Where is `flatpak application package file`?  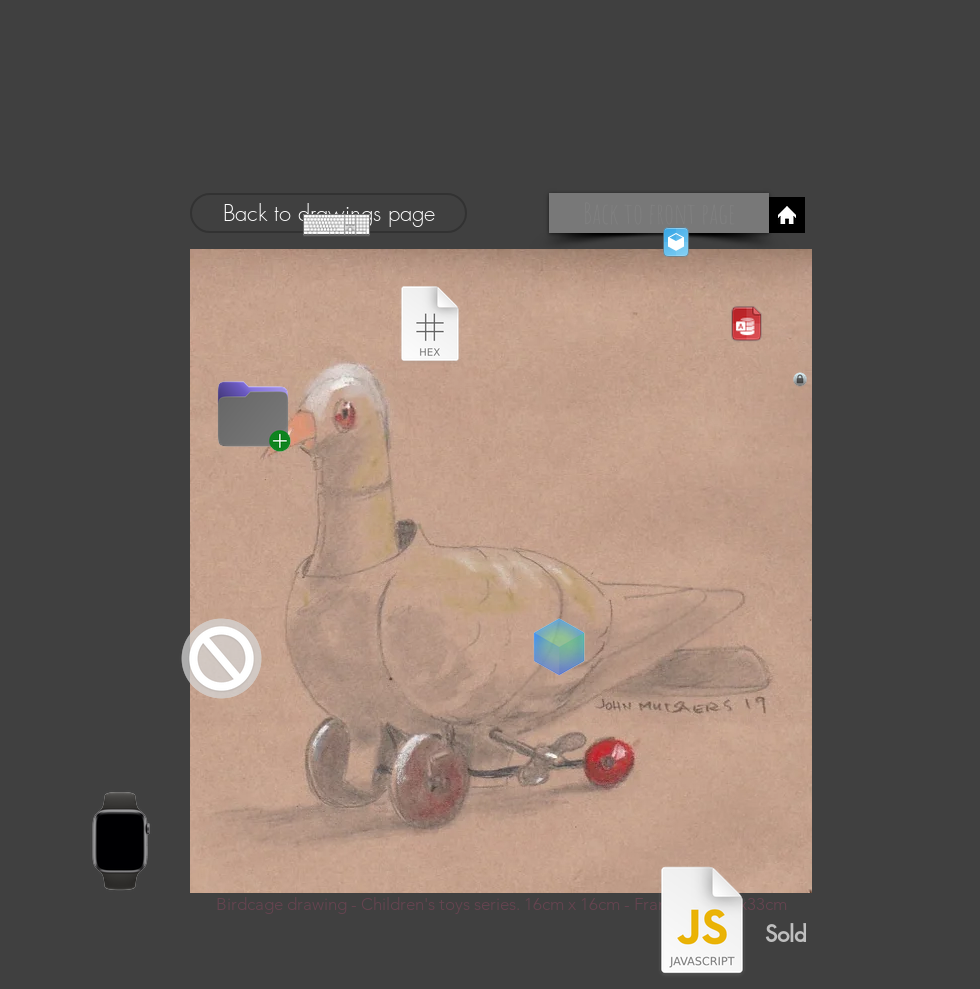 flatpak application package file is located at coordinates (676, 242).